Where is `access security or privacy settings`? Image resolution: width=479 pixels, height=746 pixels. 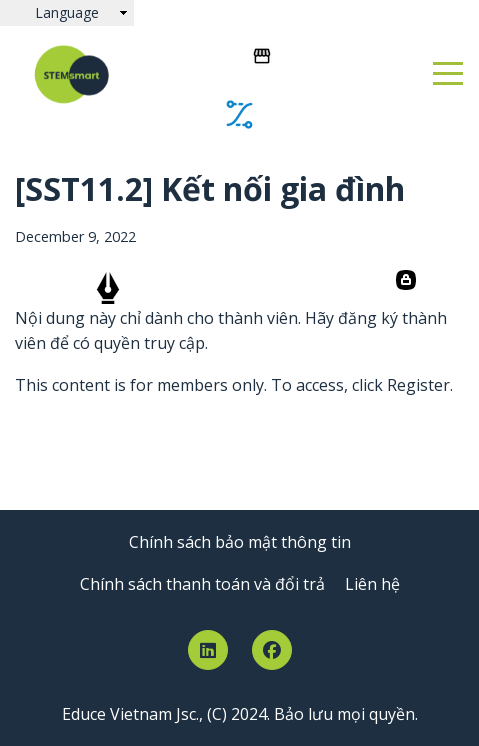 access security or privacy settings is located at coordinates (406, 280).